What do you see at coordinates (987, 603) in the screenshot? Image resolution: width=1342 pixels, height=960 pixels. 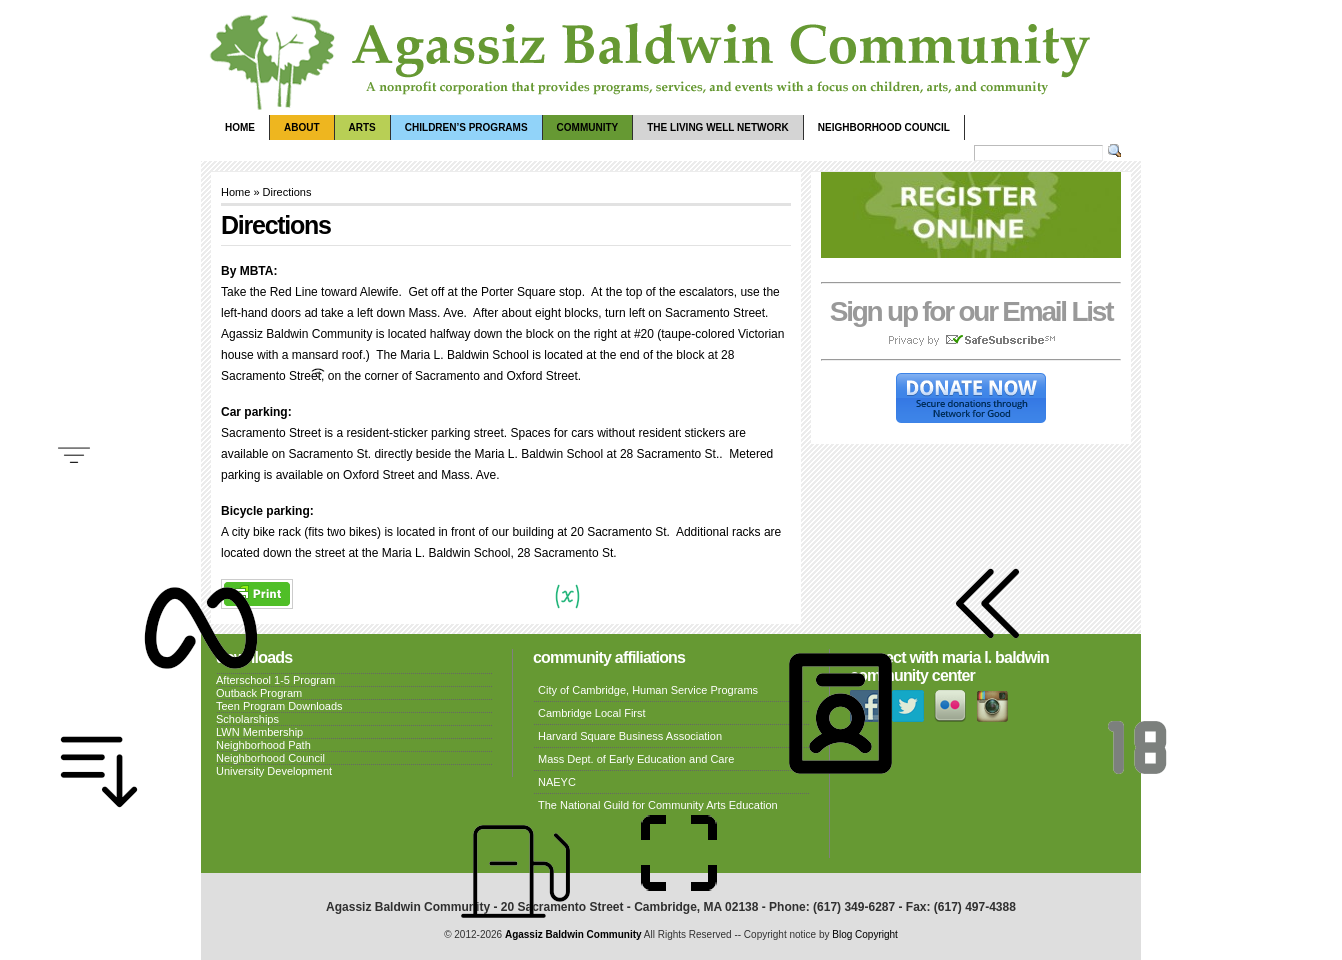 I see `go back to the beginning` at bounding box center [987, 603].